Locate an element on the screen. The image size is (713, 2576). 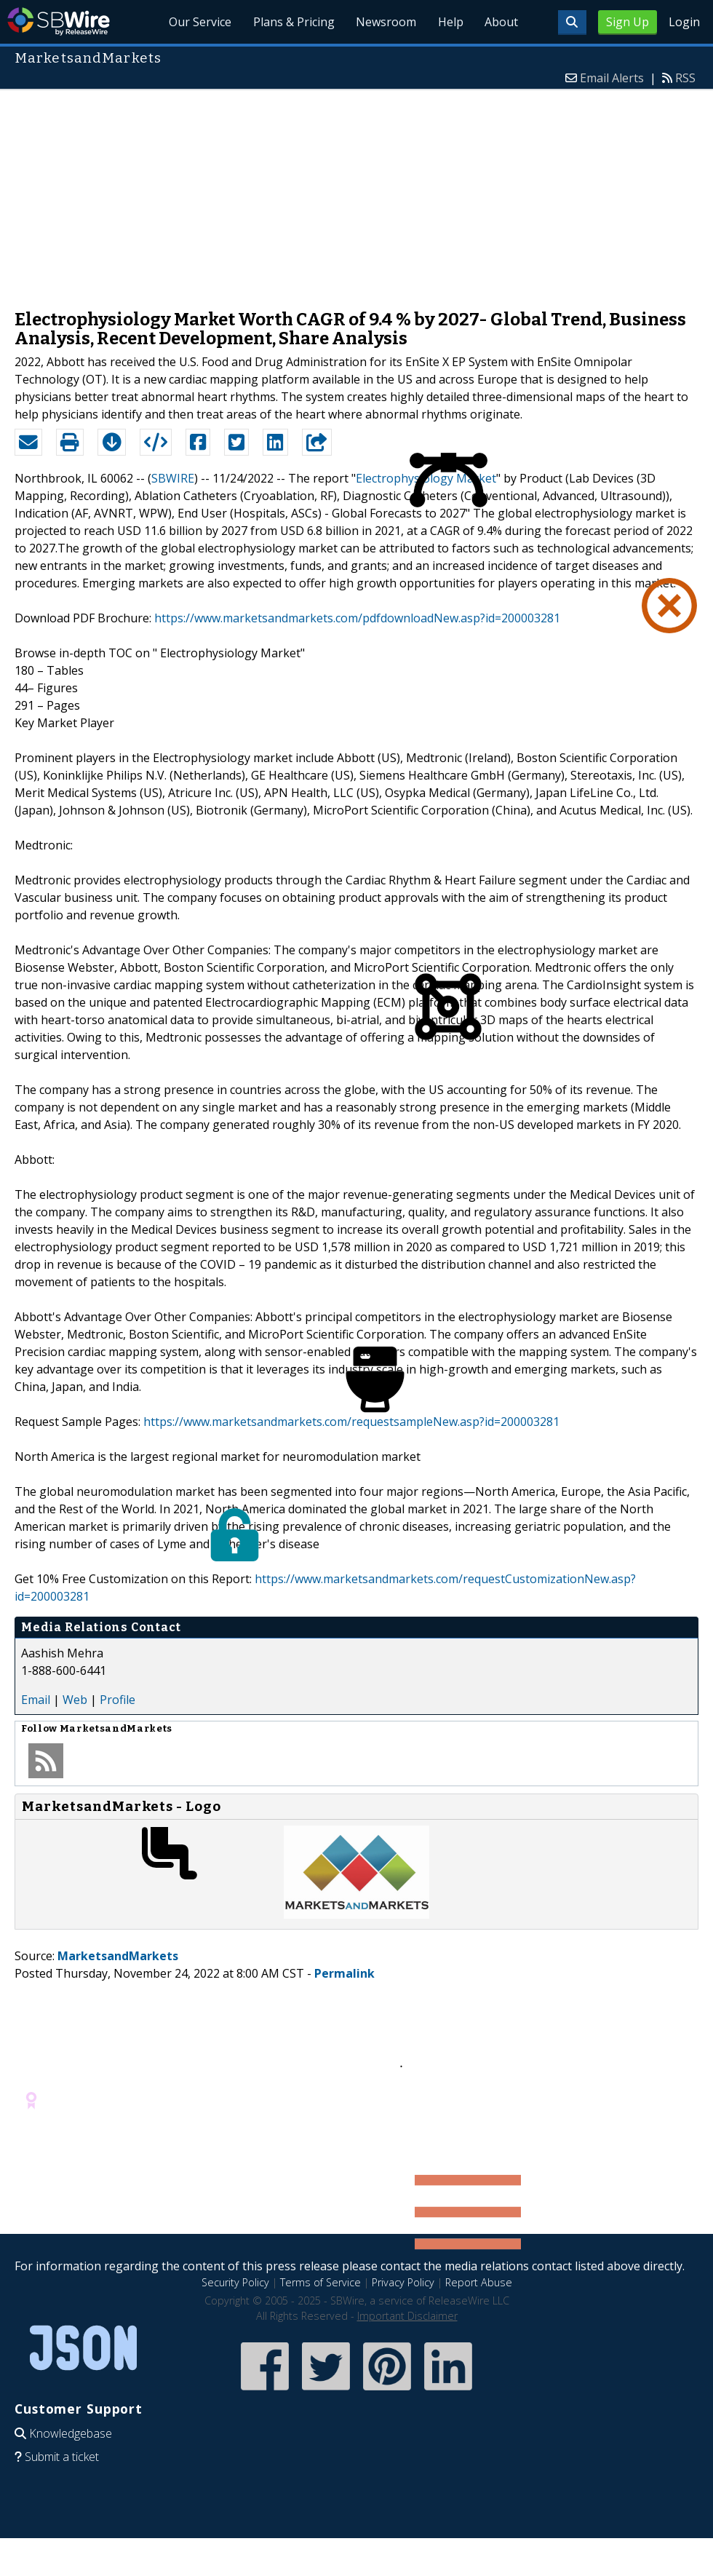
view achievements or awards is located at coordinates (31, 2101).